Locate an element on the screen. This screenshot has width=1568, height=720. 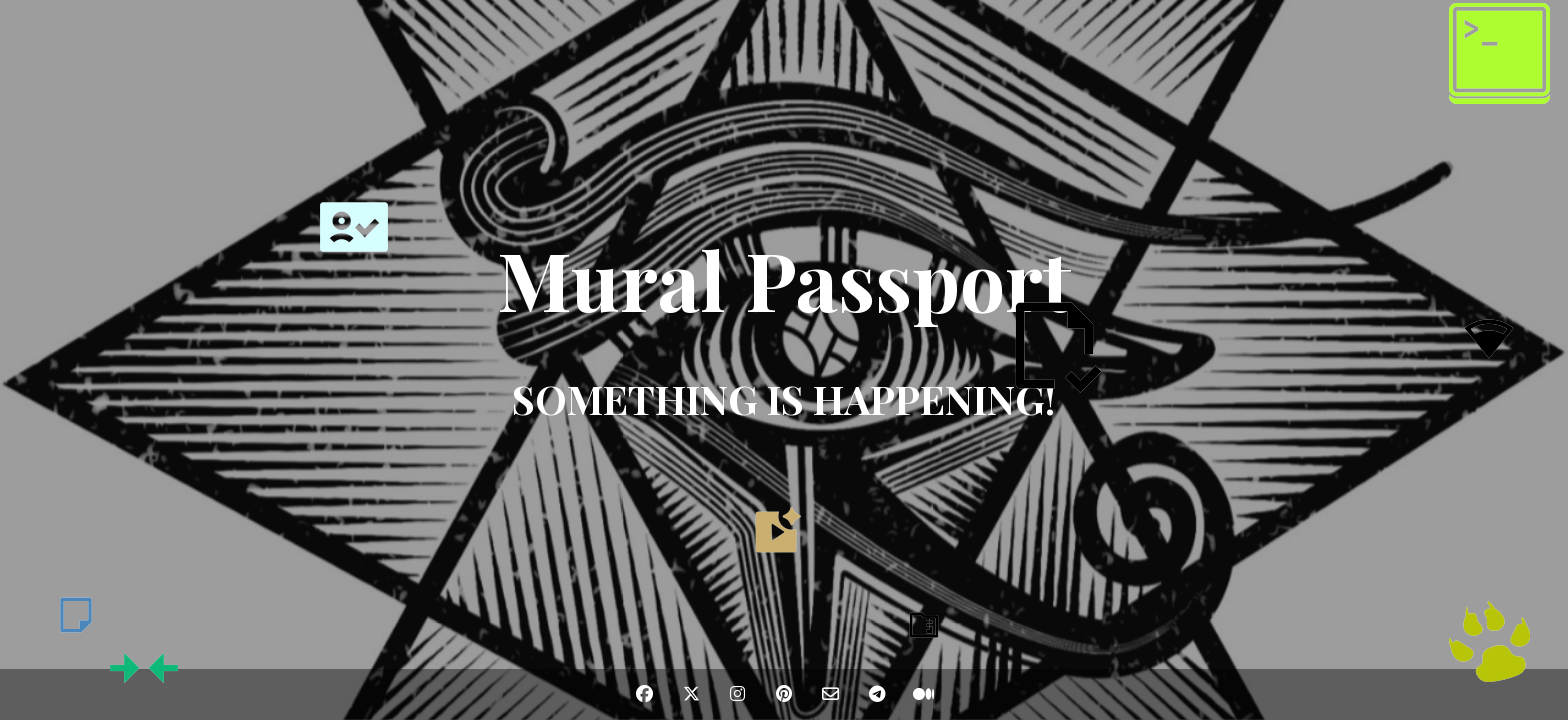
lazarus IDE logo is located at coordinates (1489, 641).